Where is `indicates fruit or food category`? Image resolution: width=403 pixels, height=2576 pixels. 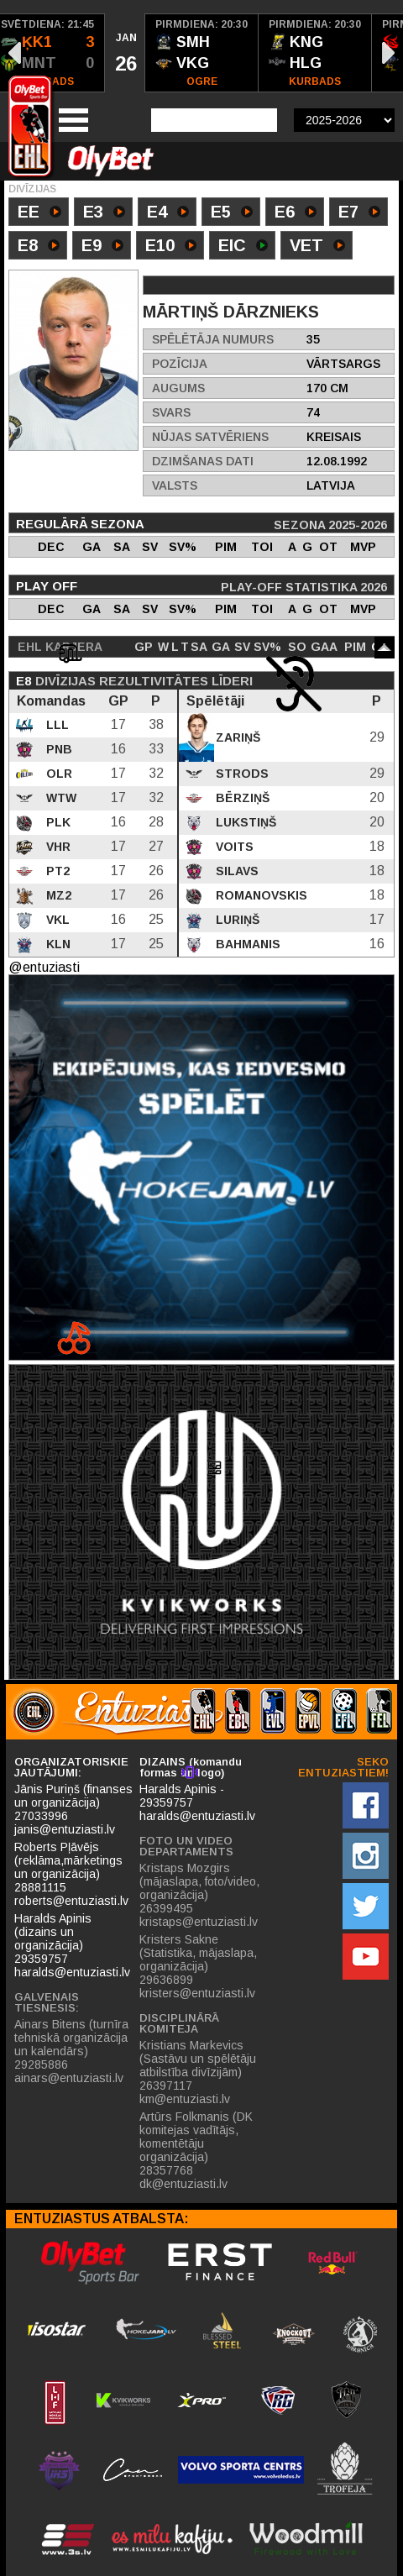
indicates fruit or food category is located at coordinates (74, 1338).